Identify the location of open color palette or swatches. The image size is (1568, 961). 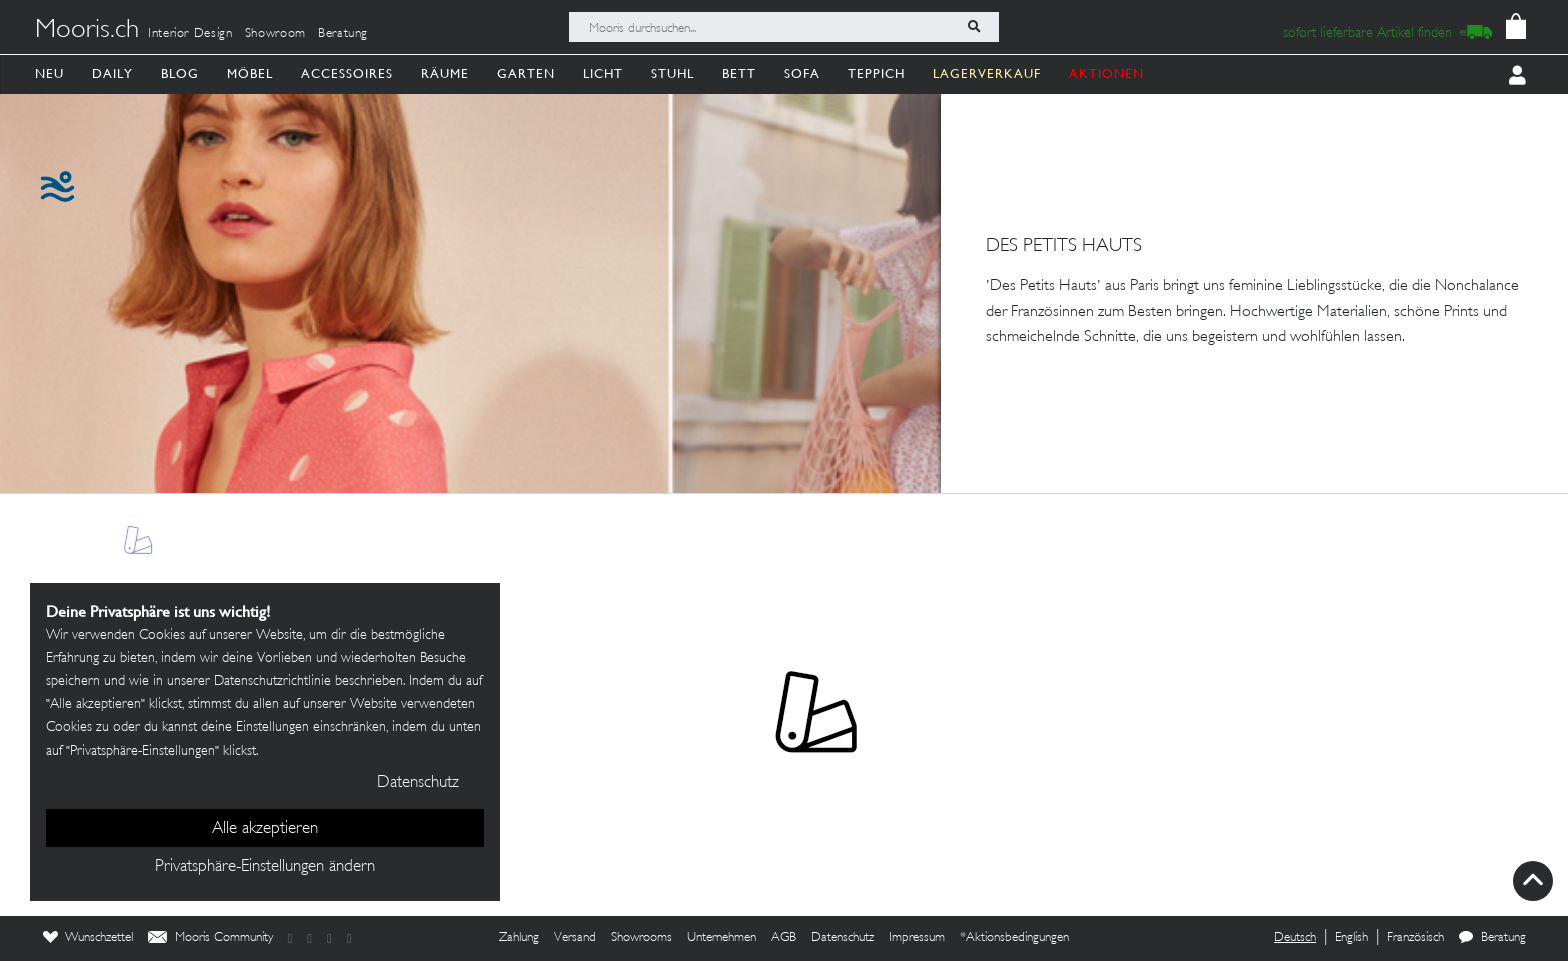
(813, 715).